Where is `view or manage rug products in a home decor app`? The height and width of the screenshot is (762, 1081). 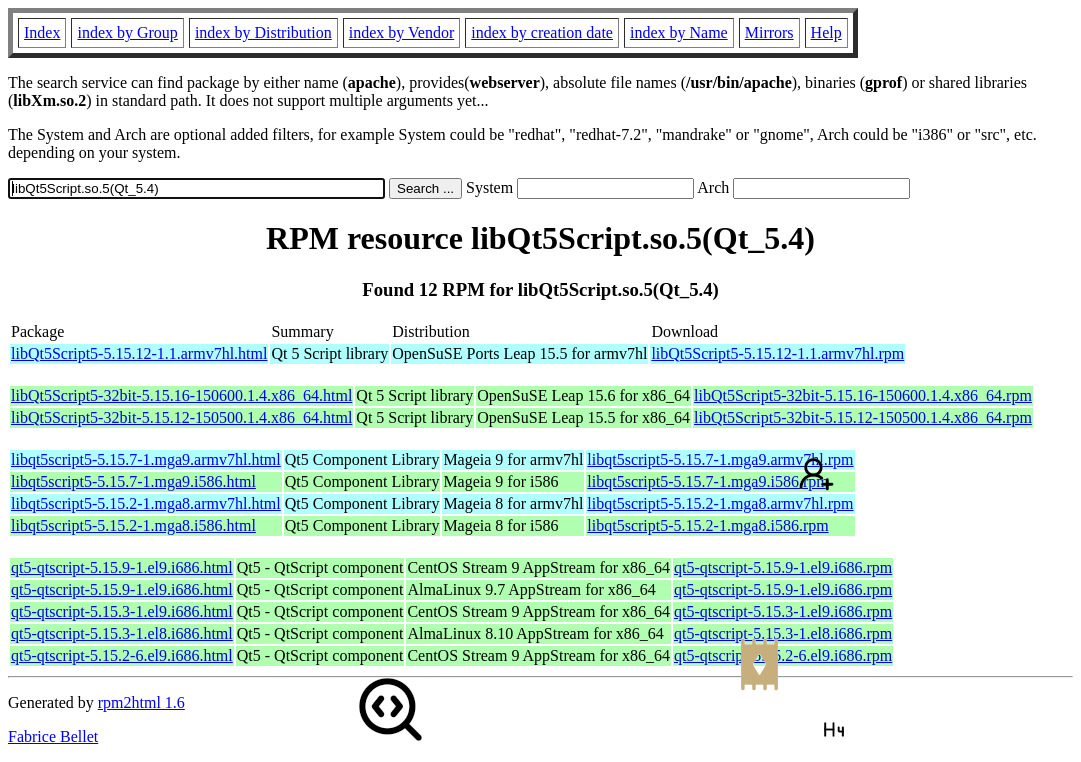 view or manage rug products in a home decor app is located at coordinates (759, 664).